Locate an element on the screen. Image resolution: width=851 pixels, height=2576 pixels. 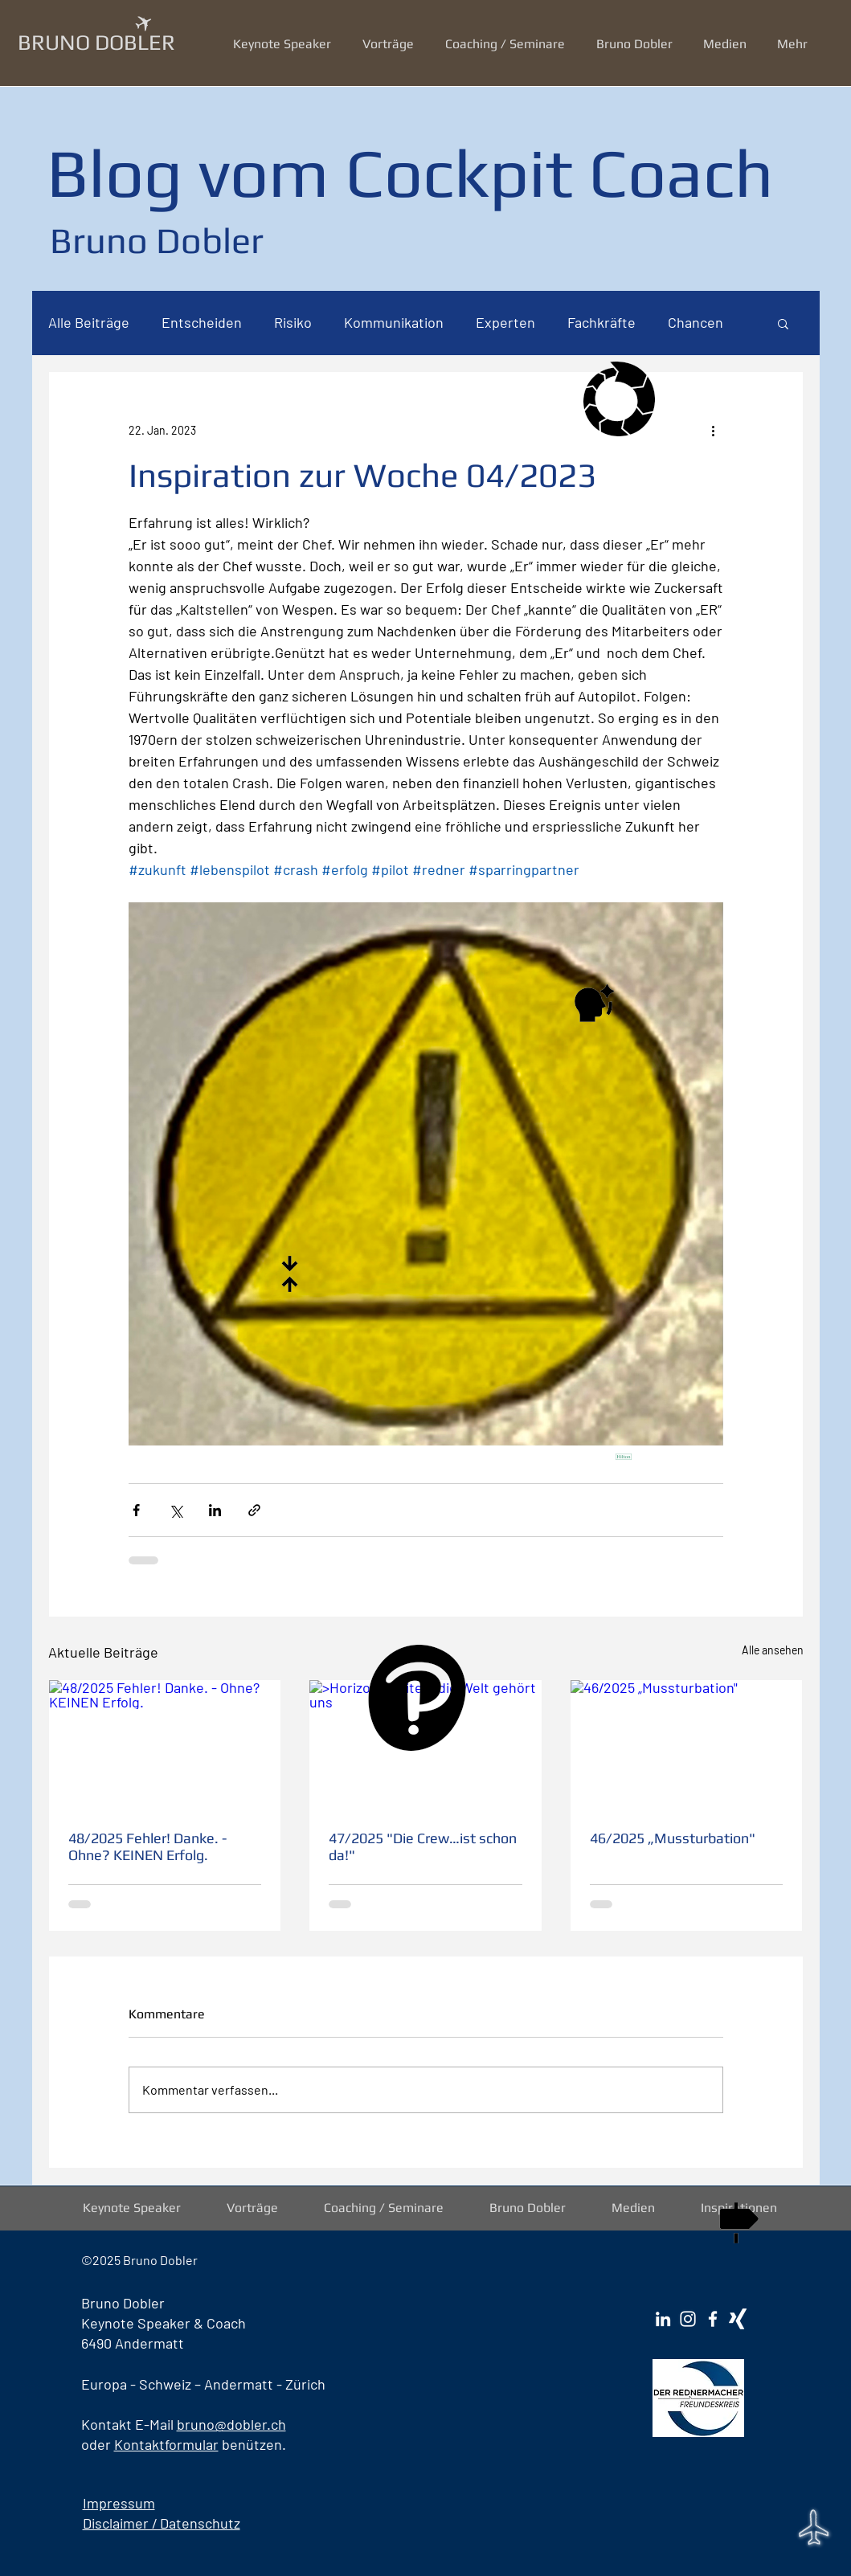
pearson education platform logo is located at coordinates (417, 1698).